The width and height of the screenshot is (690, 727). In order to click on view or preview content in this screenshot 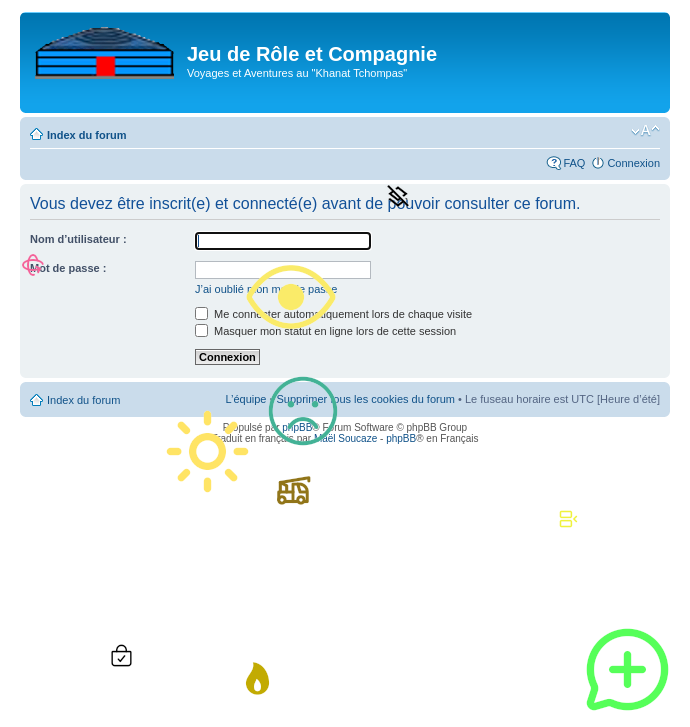, I will do `click(291, 297)`.